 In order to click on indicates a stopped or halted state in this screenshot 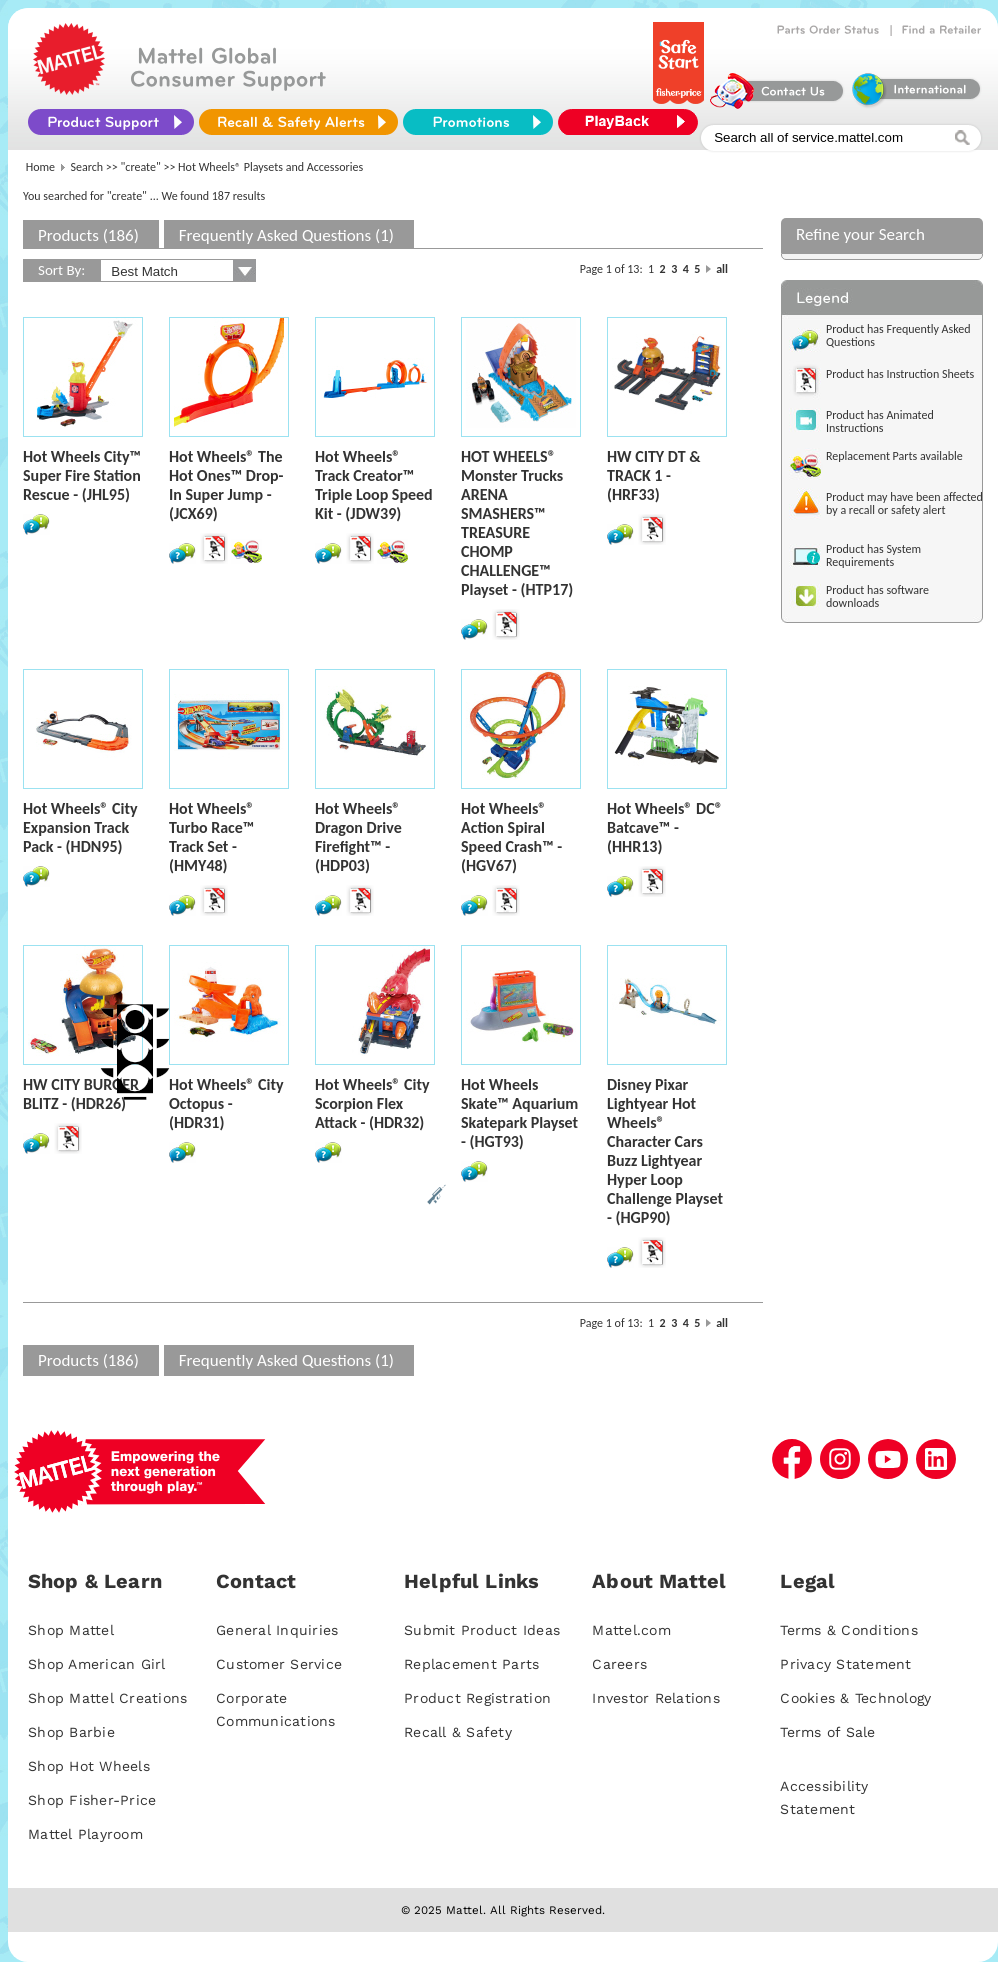, I will do `click(135, 1052)`.